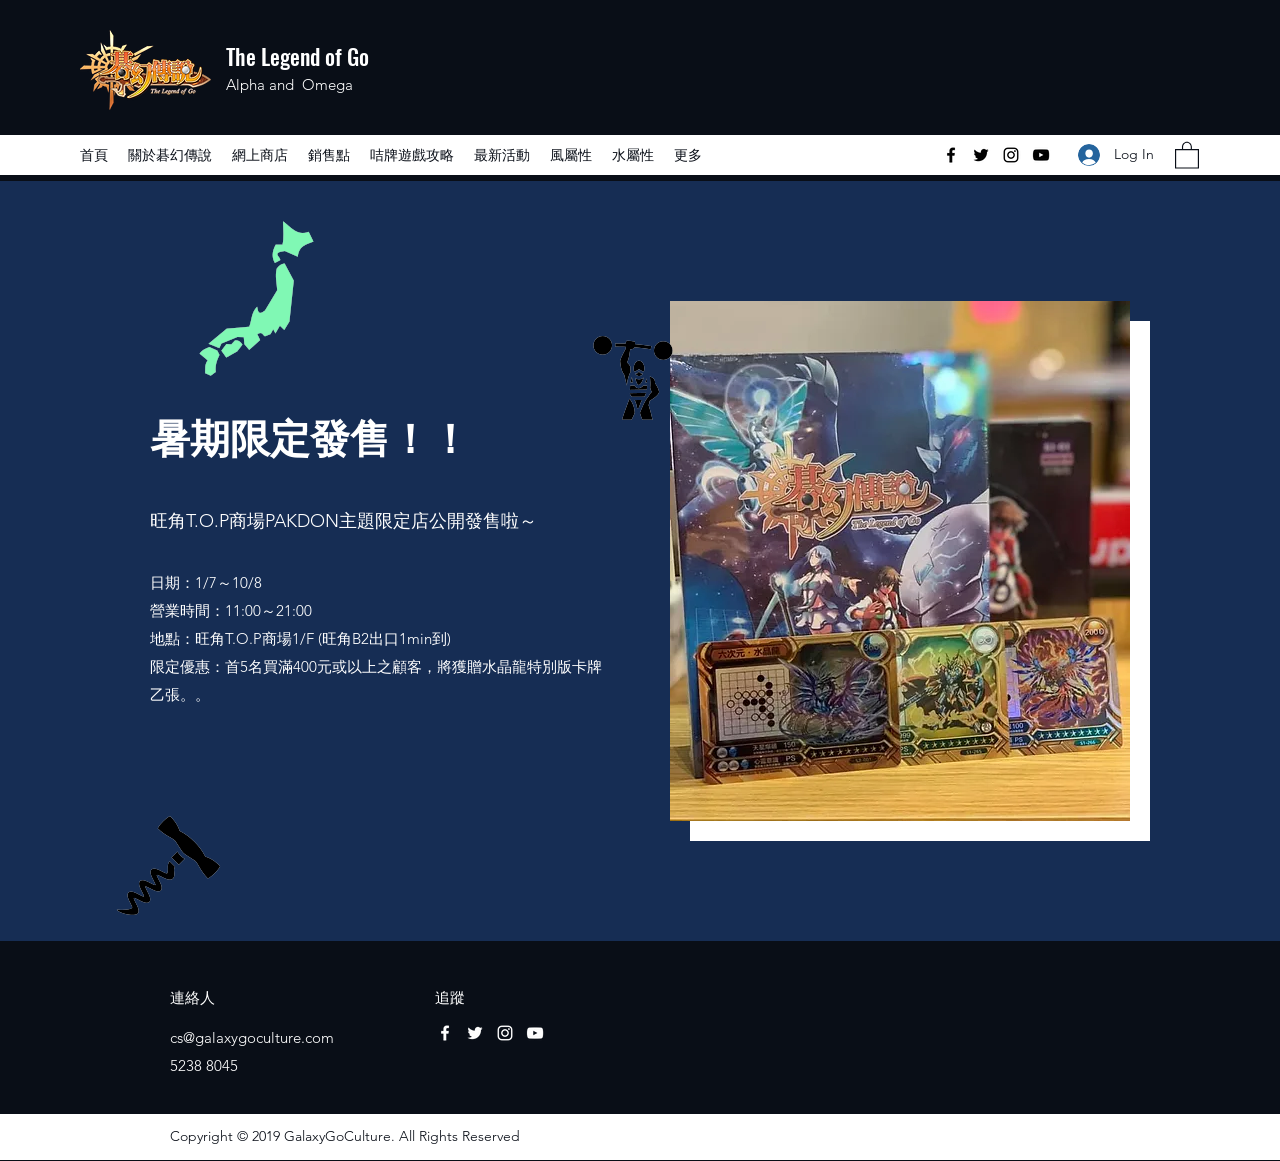  Describe the element at coordinates (168, 865) in the screenshot. I see `wine or beverage tool in a kitchen app` at that location.